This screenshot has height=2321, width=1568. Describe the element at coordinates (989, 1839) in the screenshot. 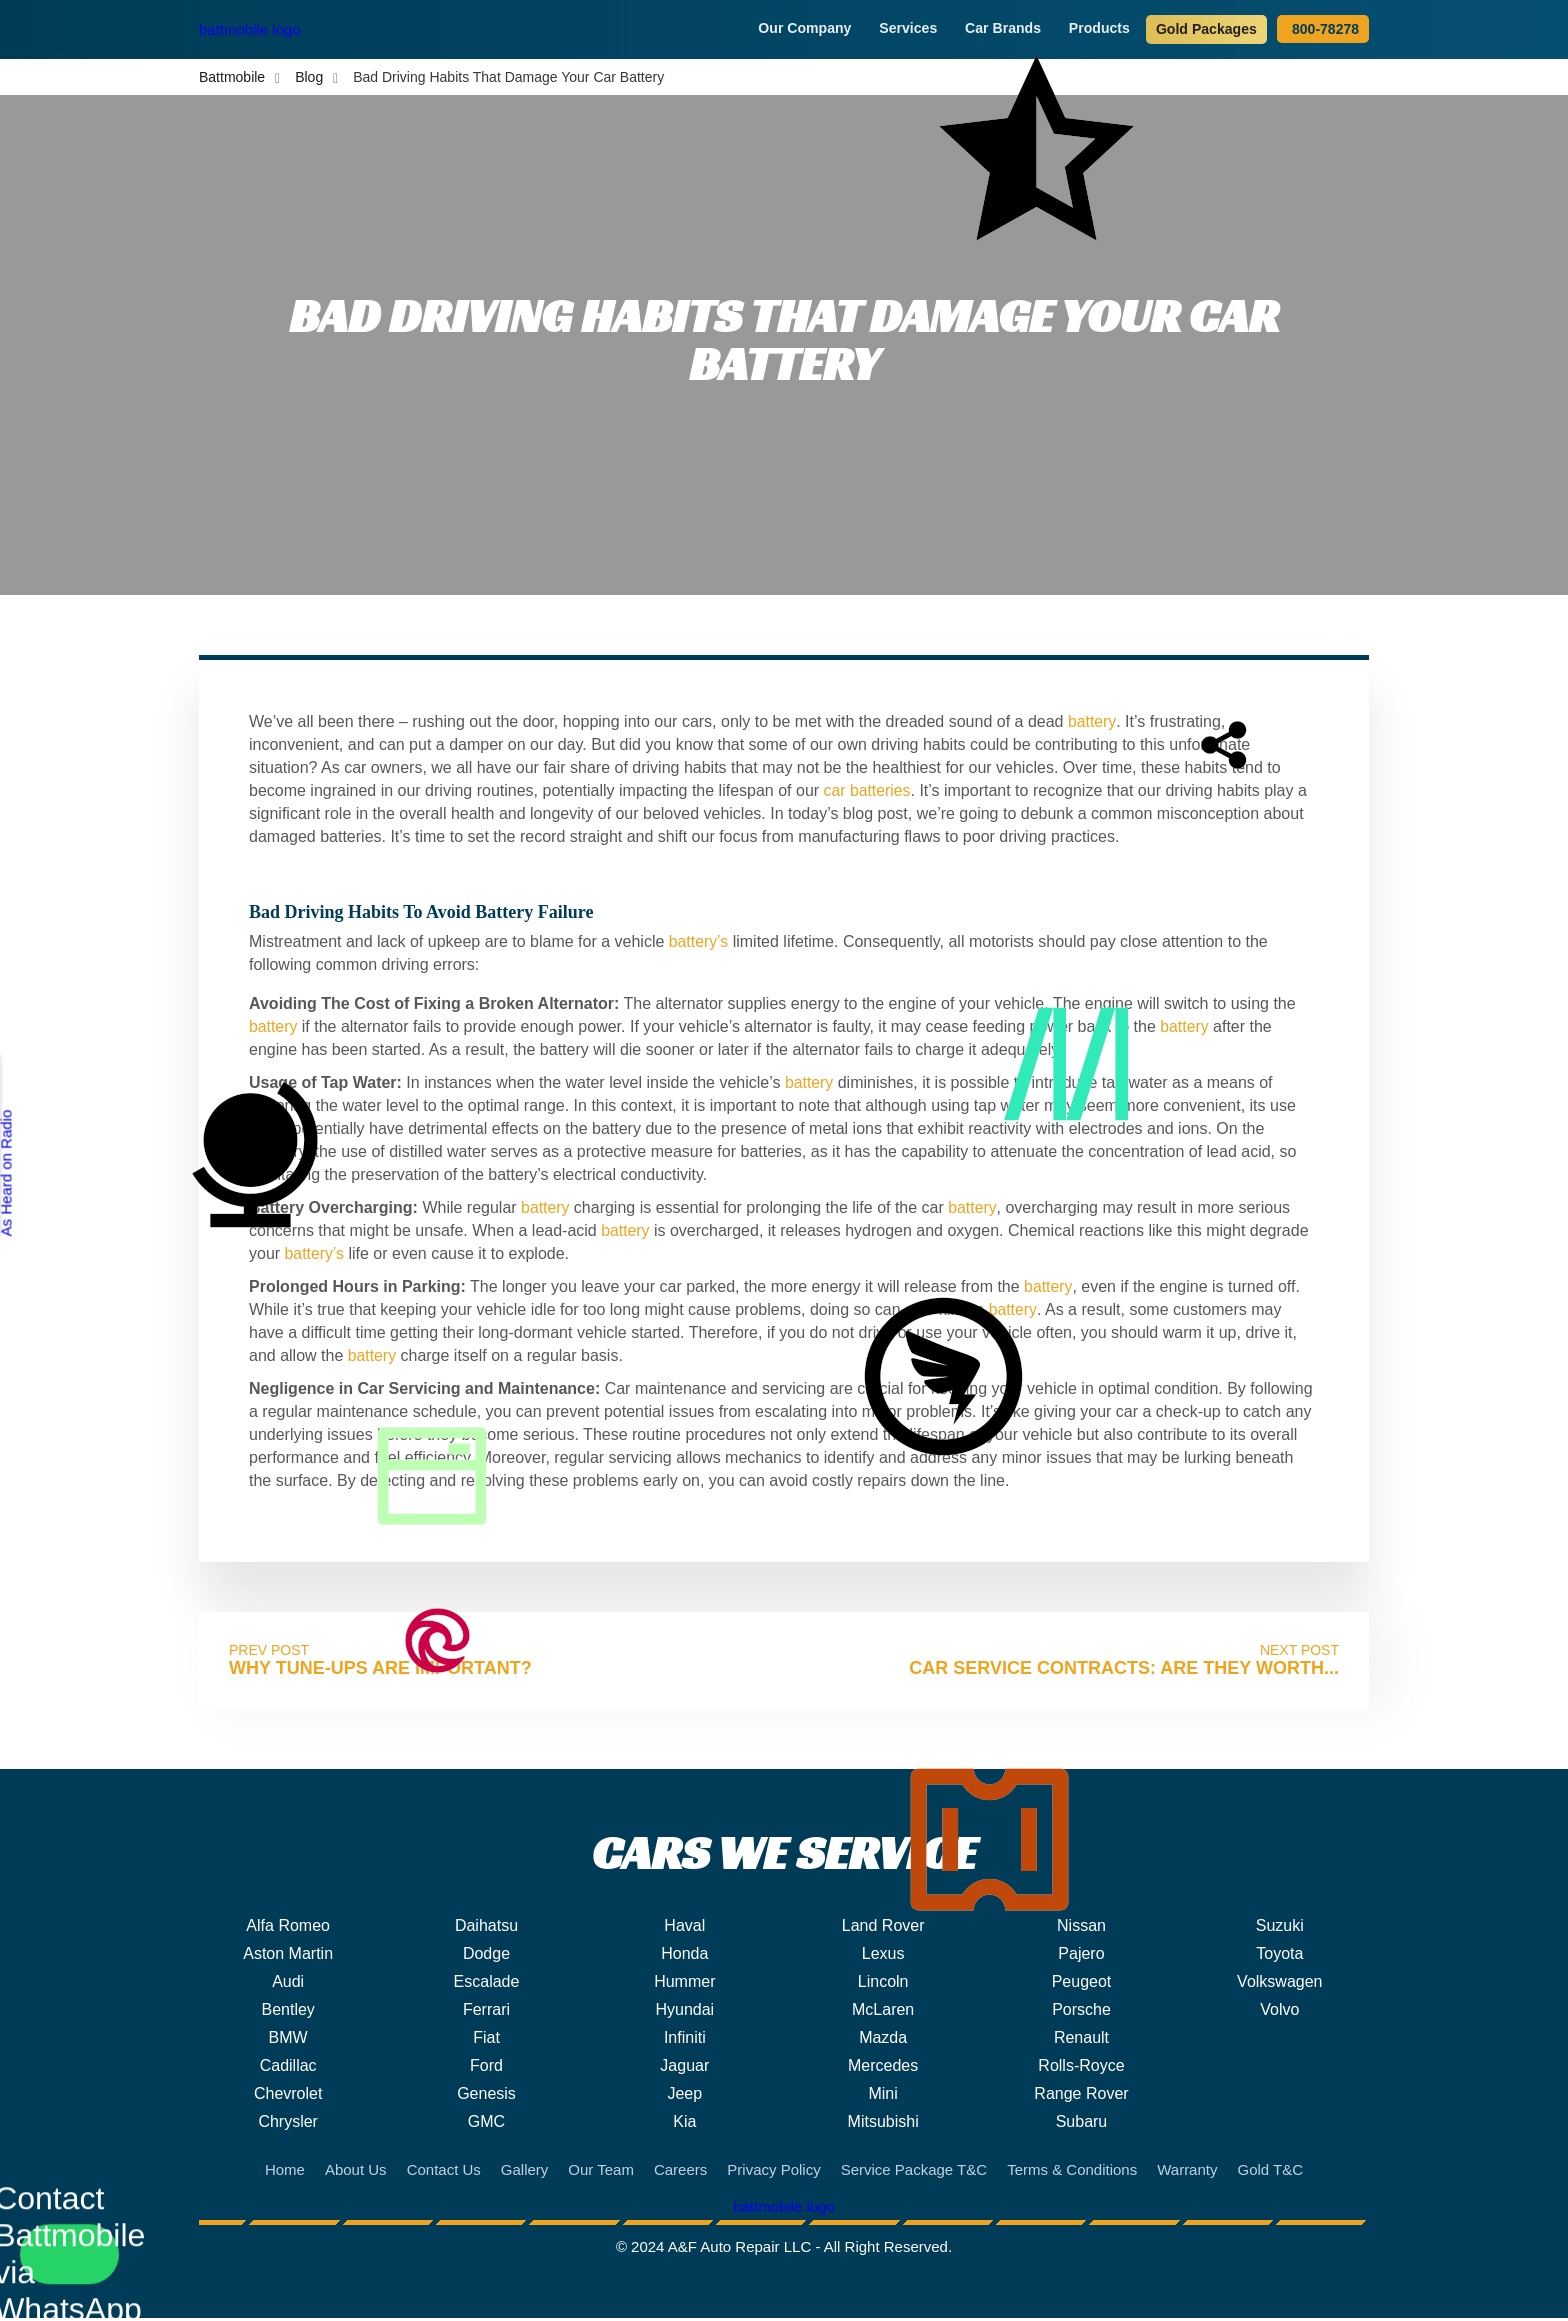

I see `view available coupons or vouchers` at that location.